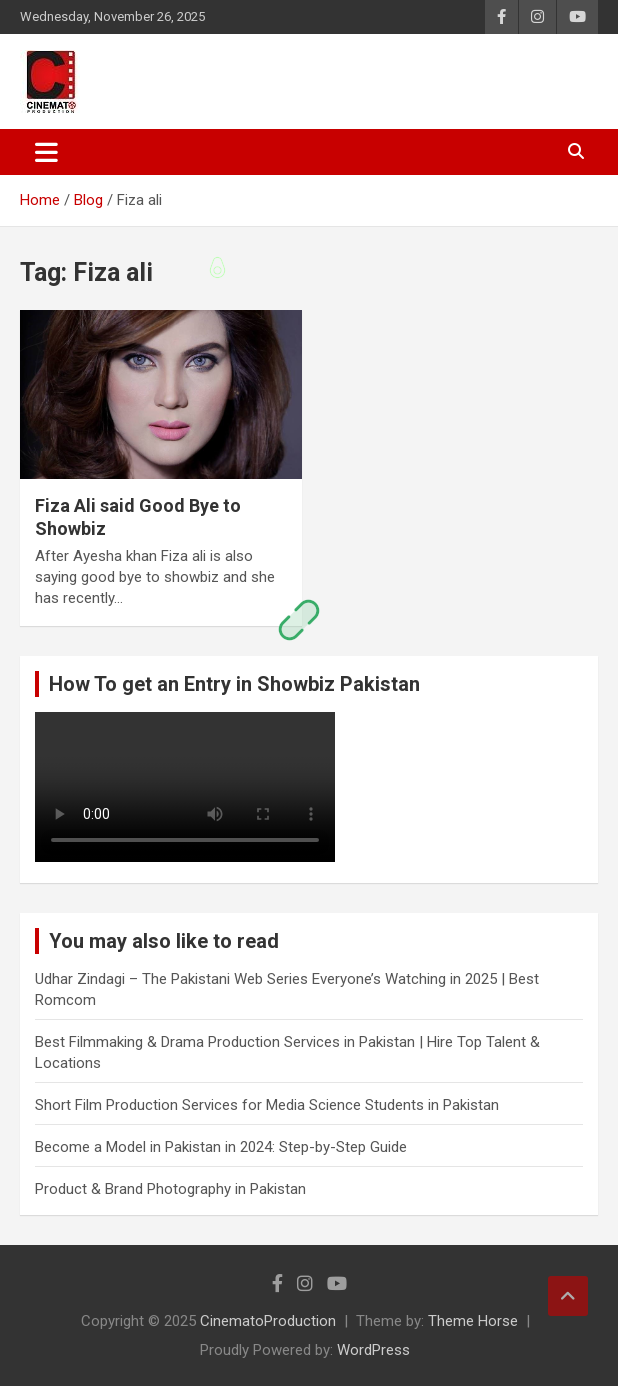 This screenshot has width=618, height=1386. Describe the element at coordinates (217, 267) in the screenshot. I see `browse healthy food or recipe options` at that location.